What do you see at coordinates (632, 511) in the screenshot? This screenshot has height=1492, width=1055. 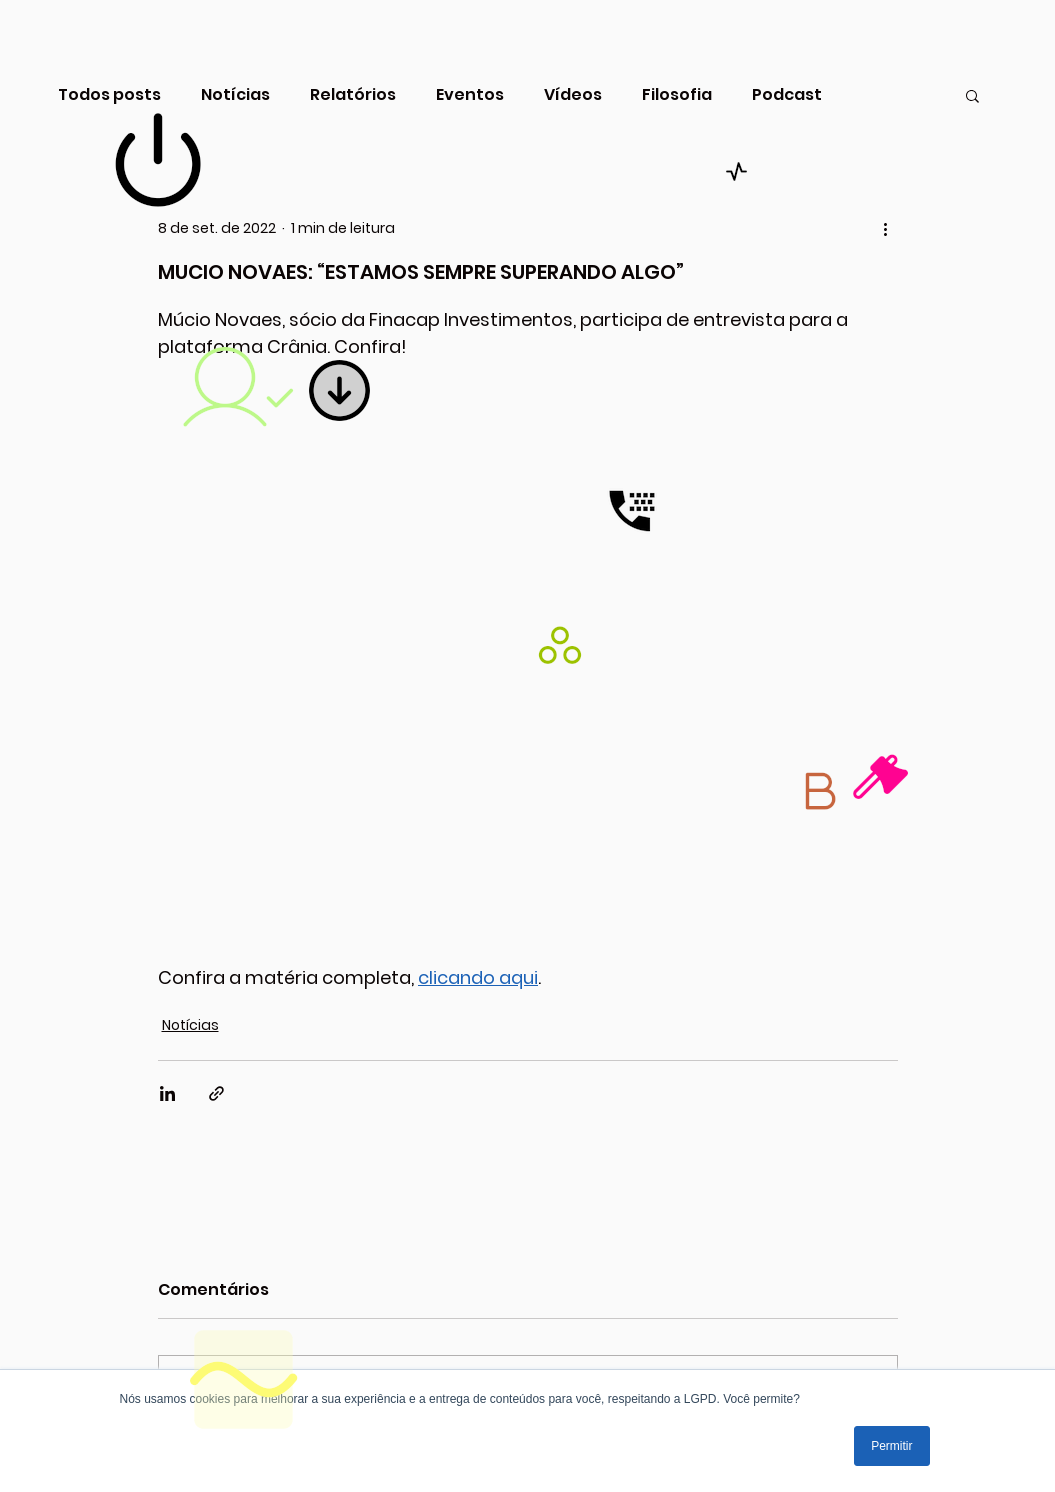 I see `access TTY/TDD accessibility calling features` at bounding box center [632, 511].